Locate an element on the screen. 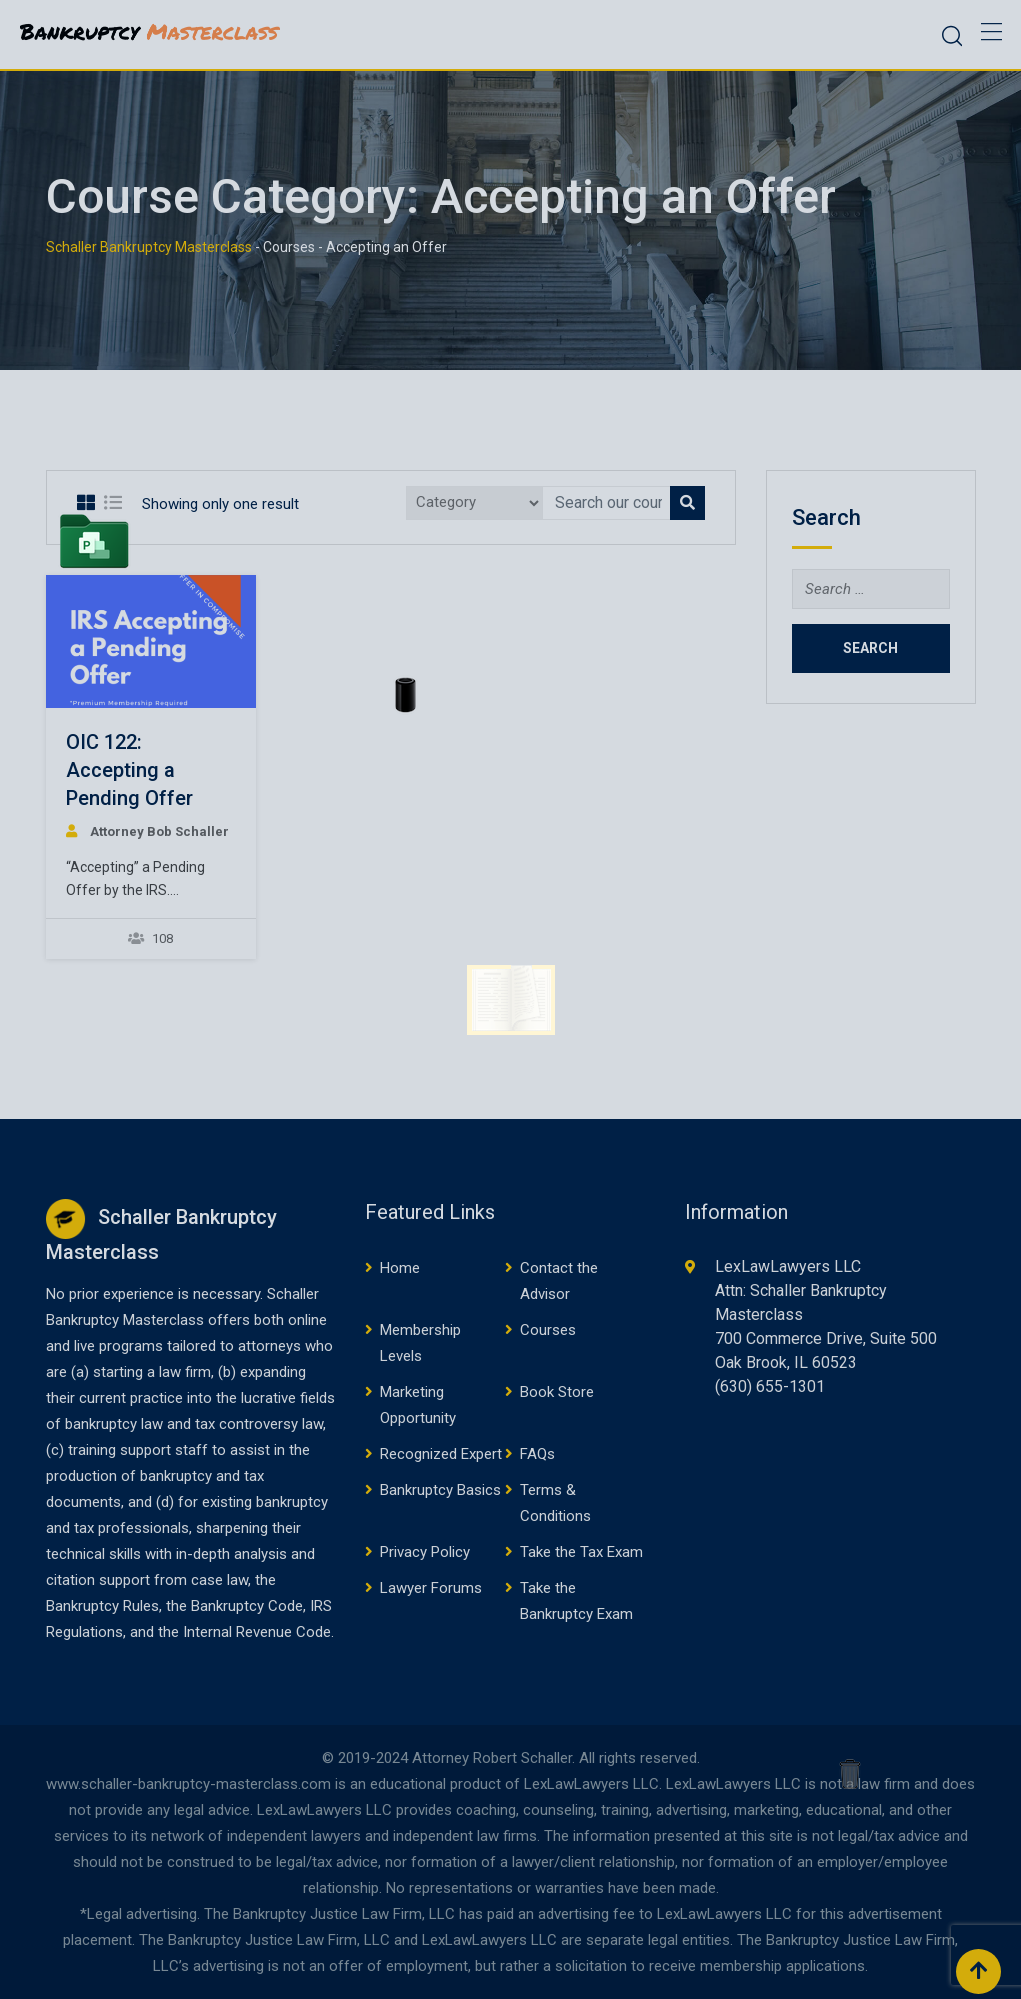 The height and width of the screenshot is (1999, 1021). open folder containing microsoft project files is located at coordinates (94, 543).